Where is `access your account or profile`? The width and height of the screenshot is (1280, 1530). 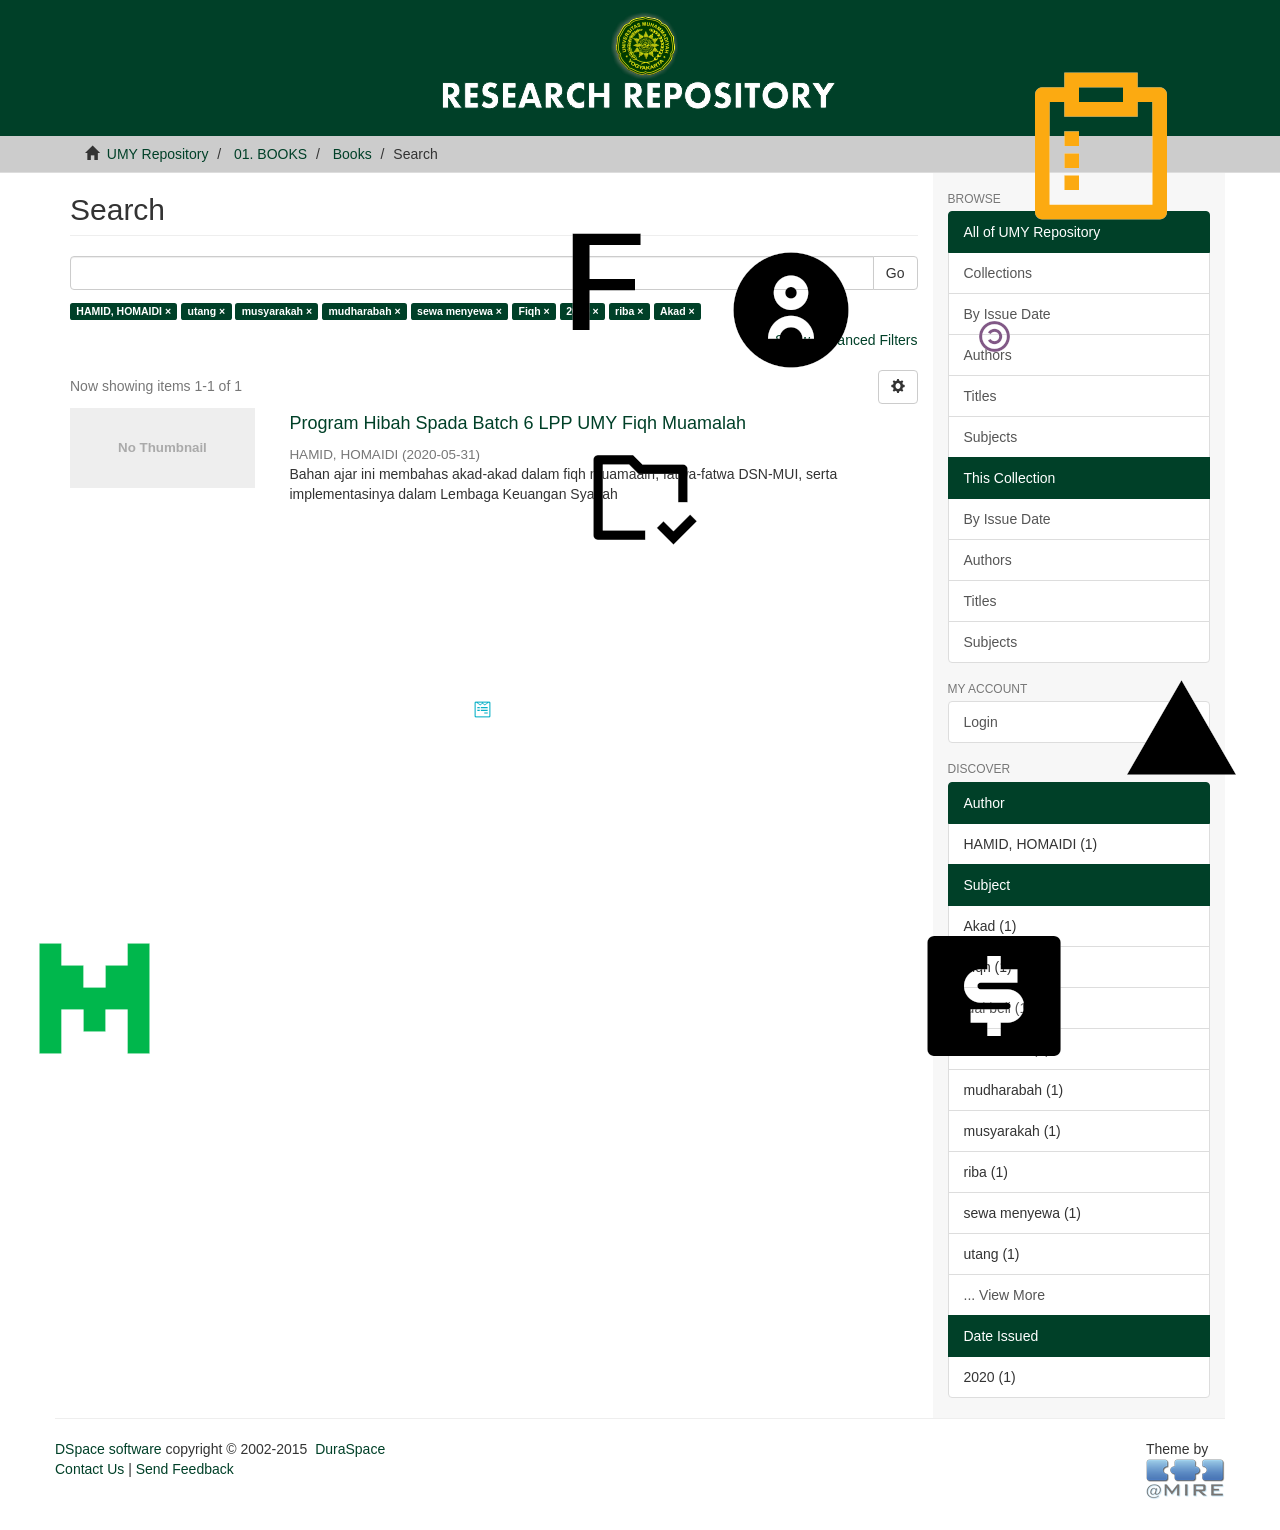
access your account or profile is located at coordinates (791, 310).